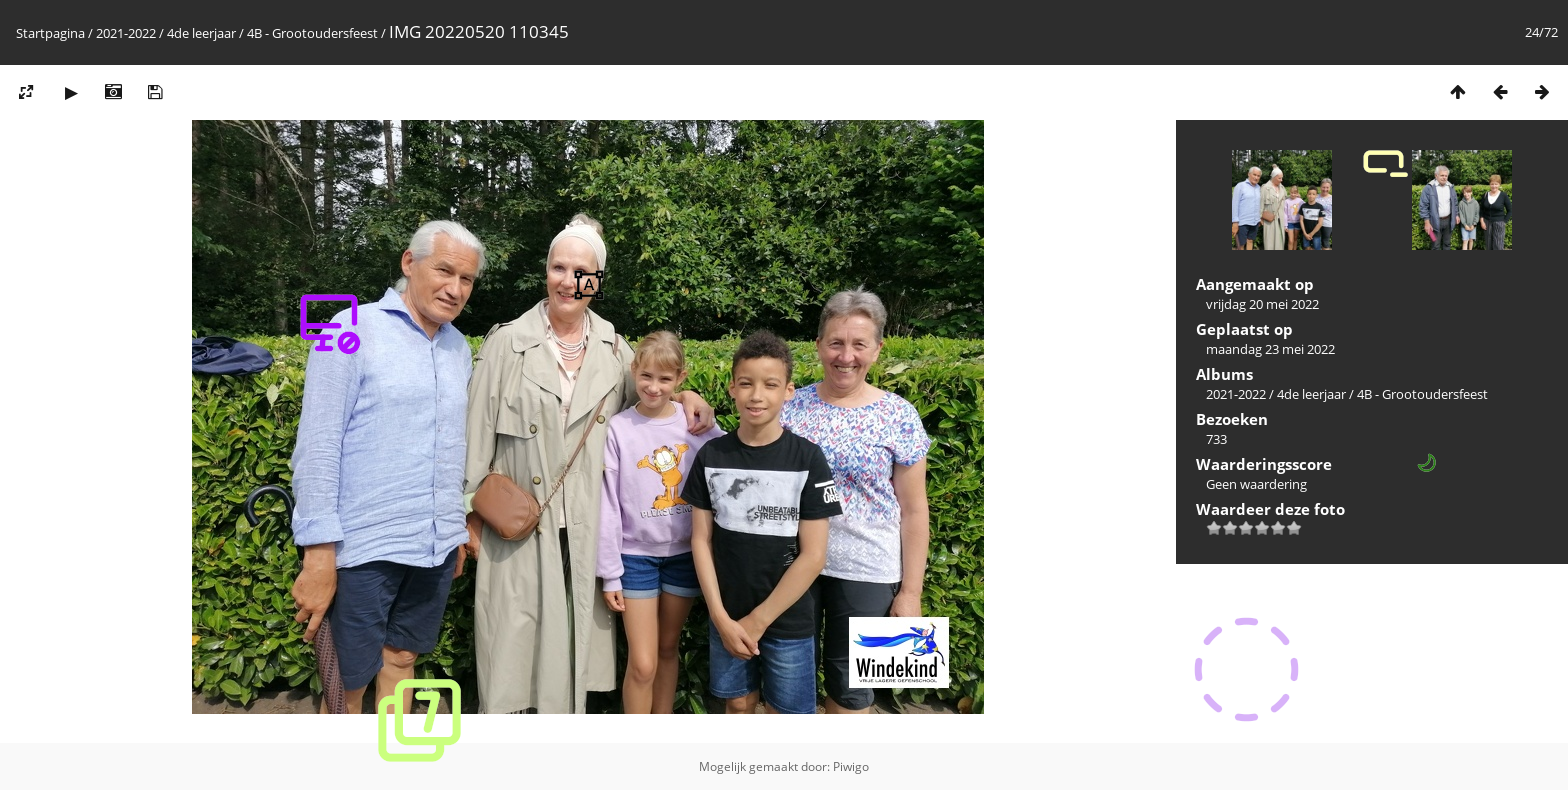  Describe the element at coordinates (589, 285) in the screenshot. I see `format or edit text box properties` at that location.